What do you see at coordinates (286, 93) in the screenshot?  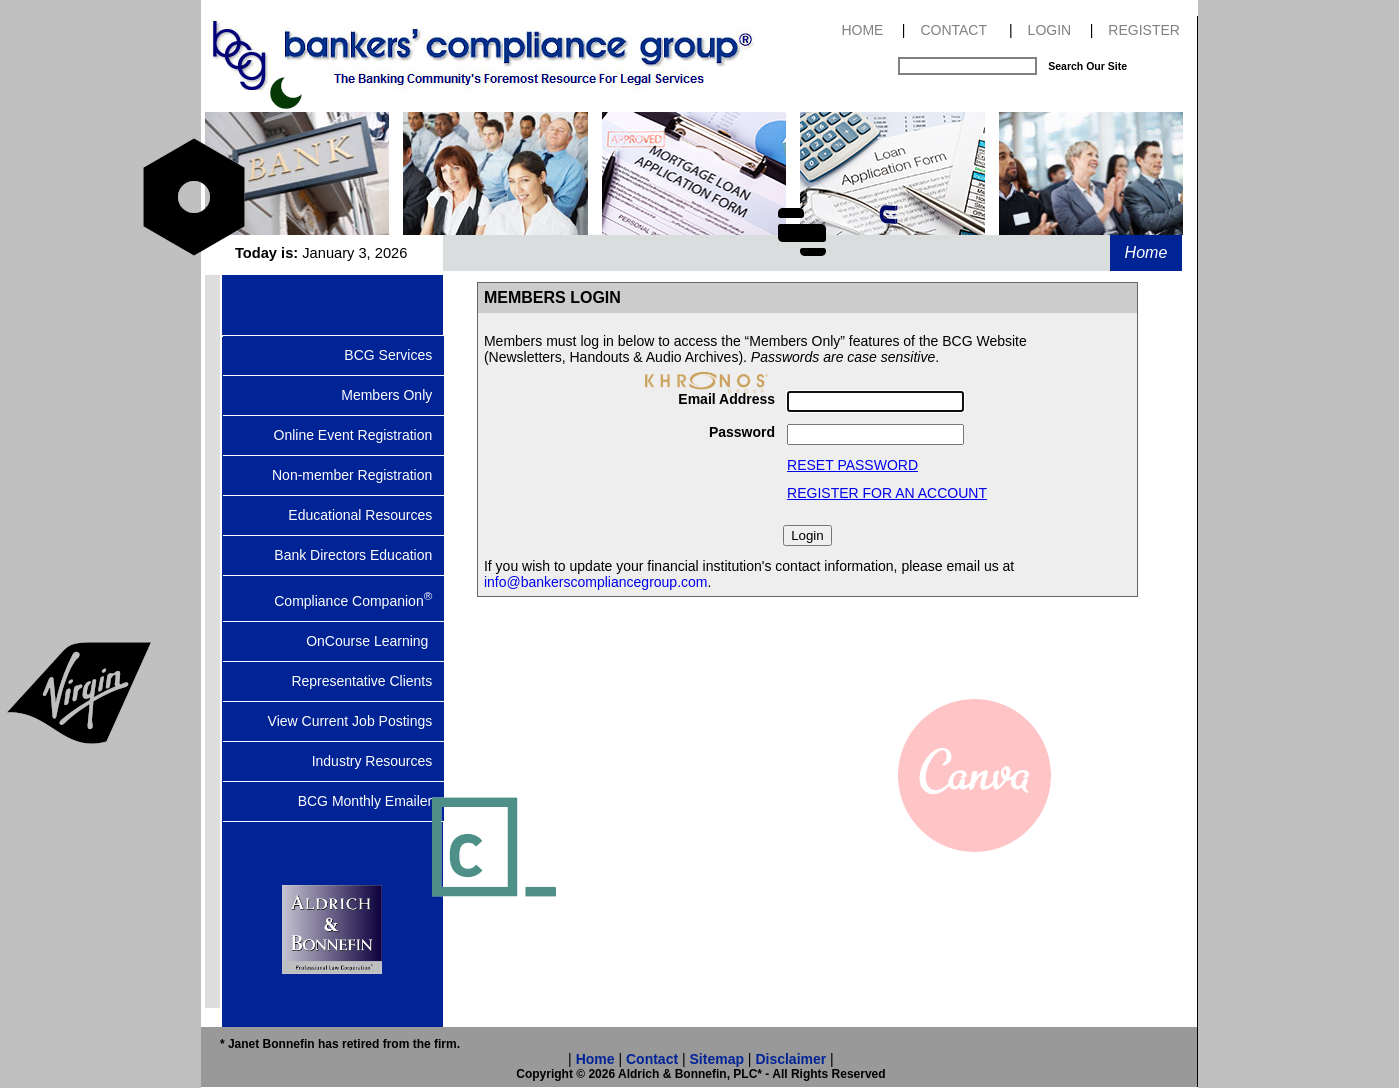 I see `toggle dark mode or night theme` at bounding box center [286, 93].